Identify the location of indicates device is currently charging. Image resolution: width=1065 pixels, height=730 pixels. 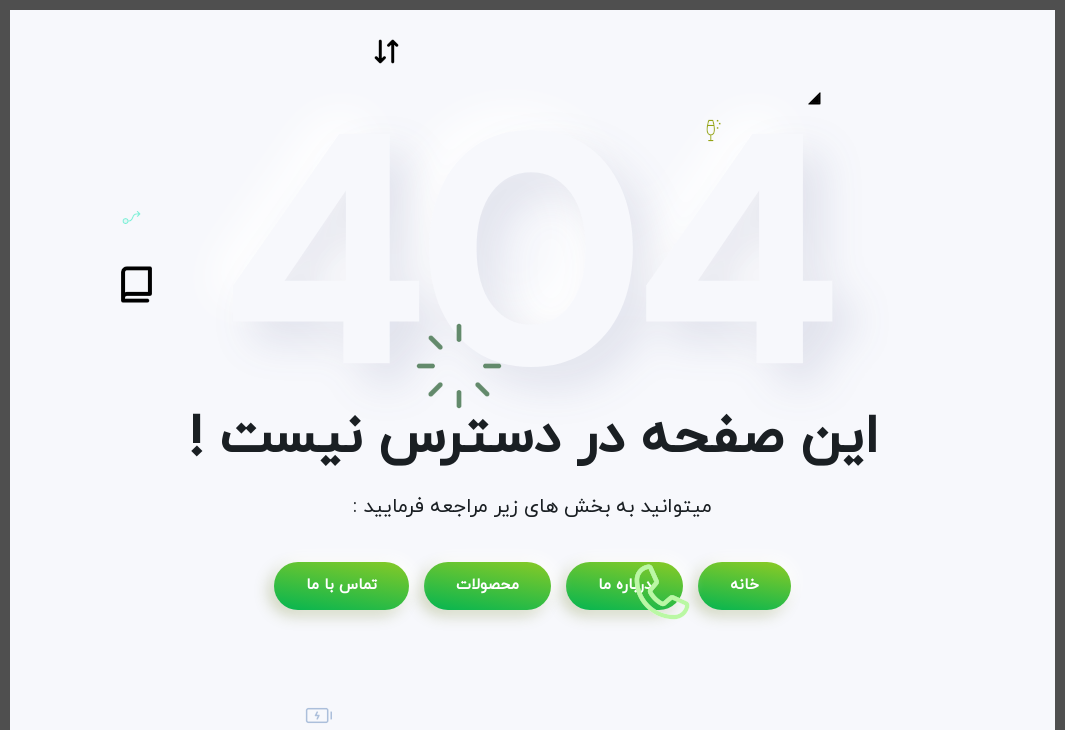
(318, 715).